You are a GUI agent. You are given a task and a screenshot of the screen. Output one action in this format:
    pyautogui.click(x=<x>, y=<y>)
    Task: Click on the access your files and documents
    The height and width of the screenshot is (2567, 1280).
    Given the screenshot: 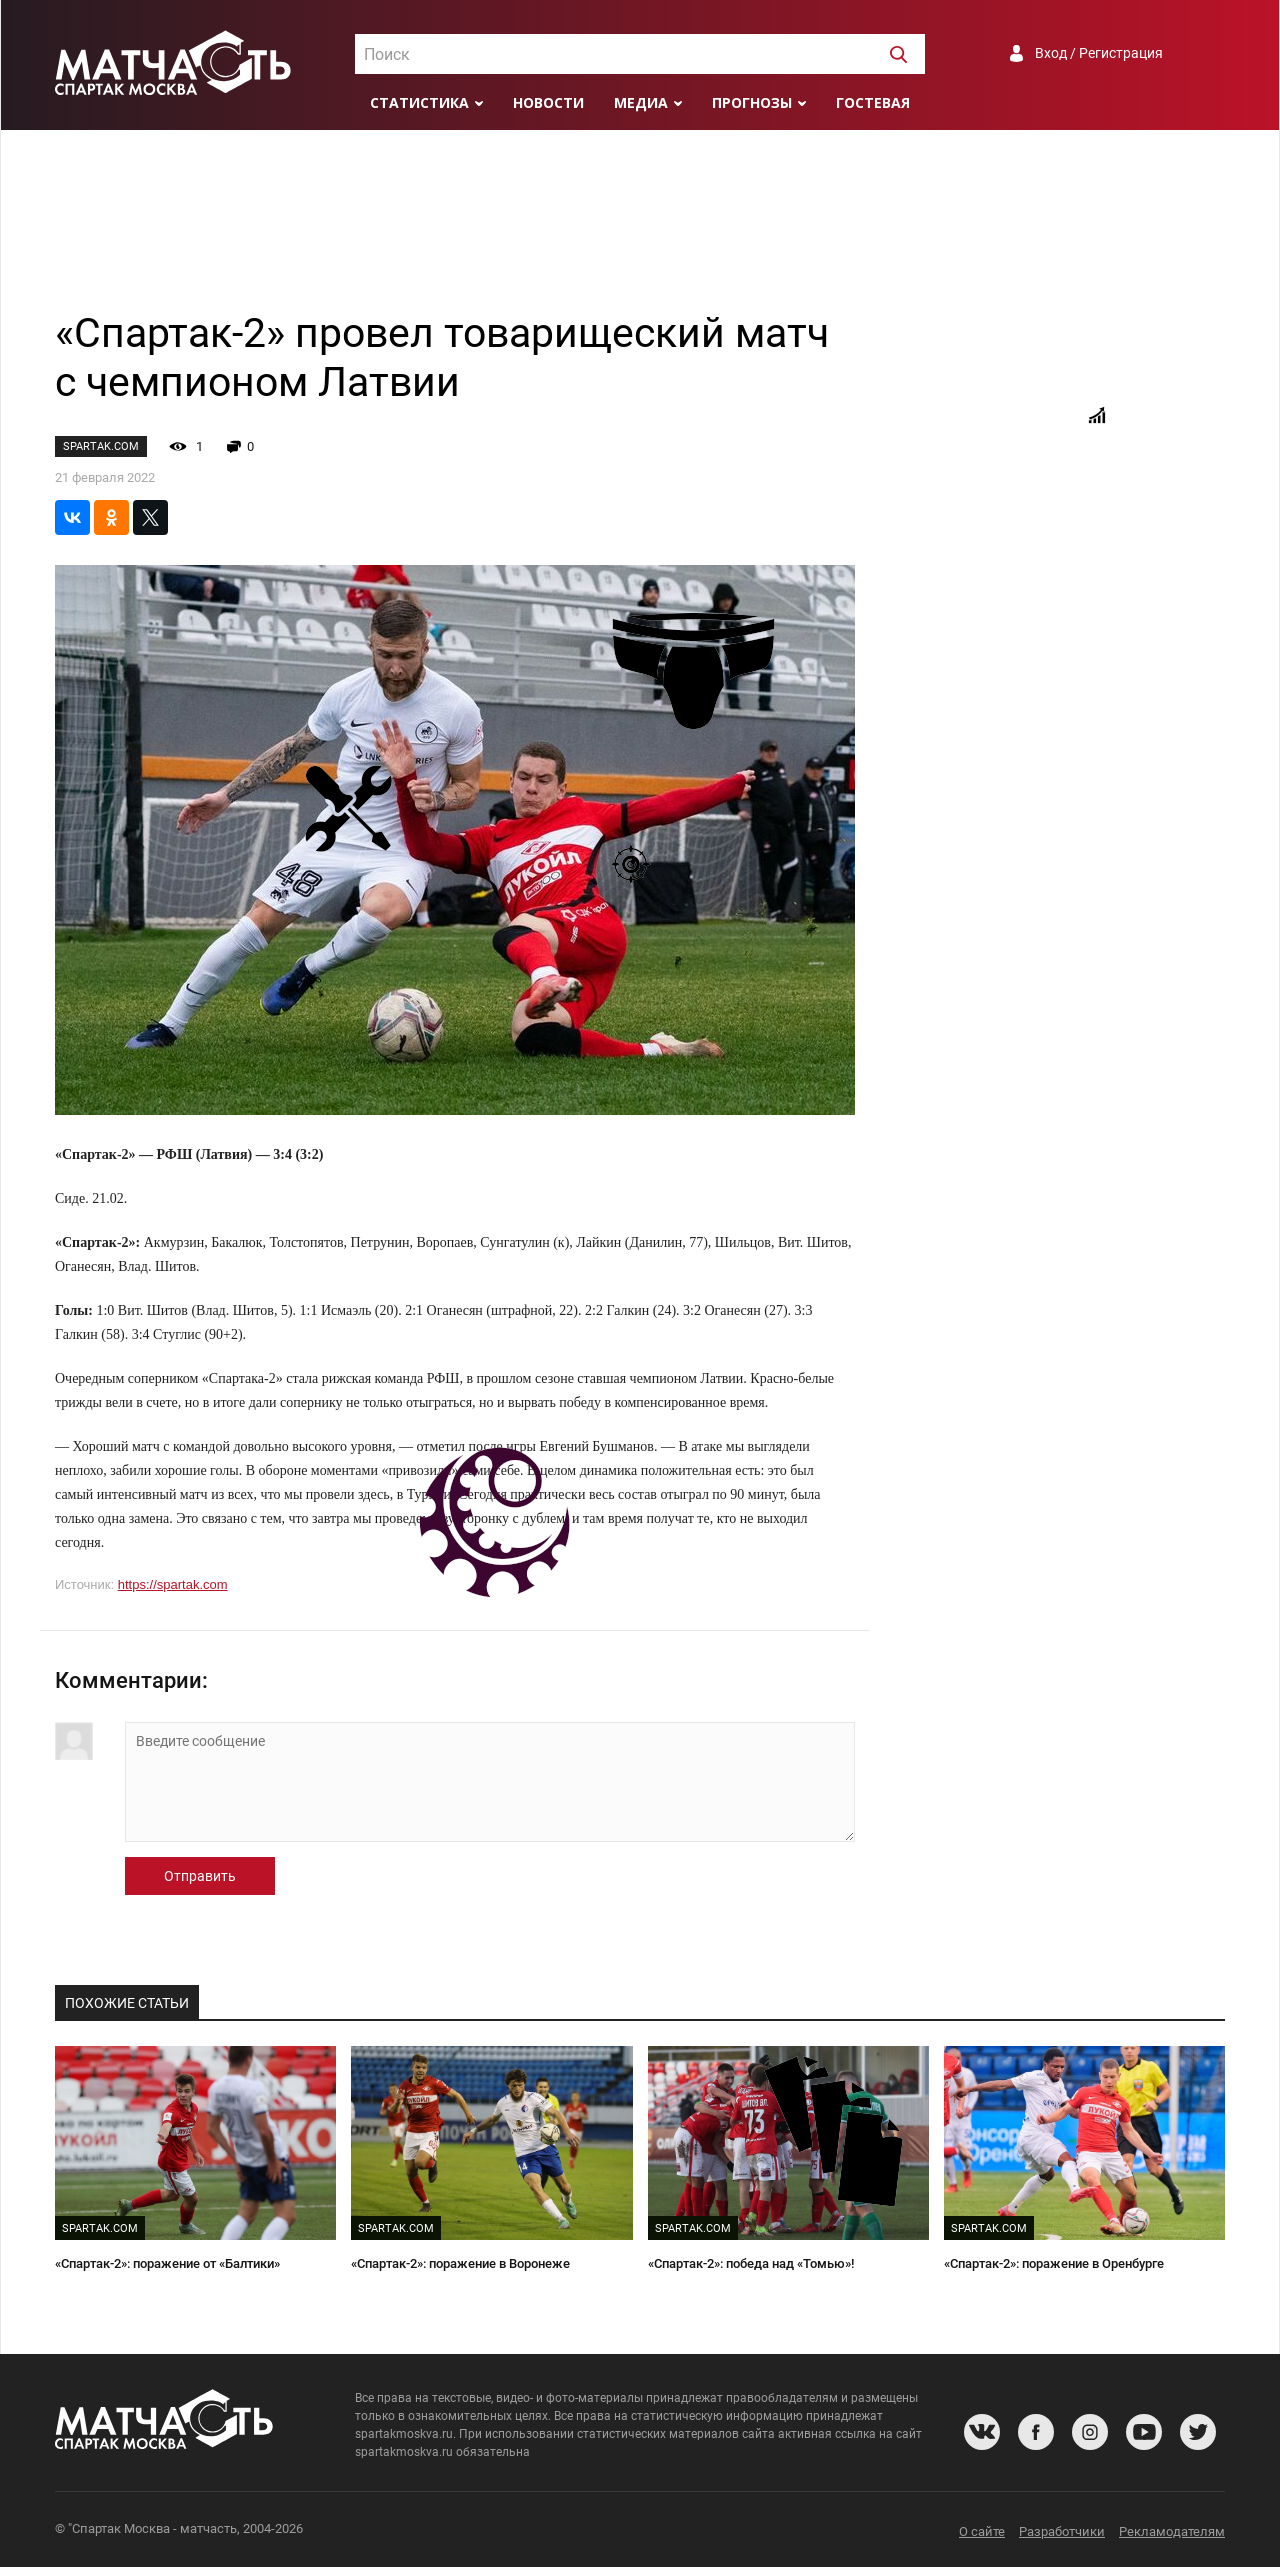 What is the action you would take?
    pyautogui.click(x=833, y=2131)
    